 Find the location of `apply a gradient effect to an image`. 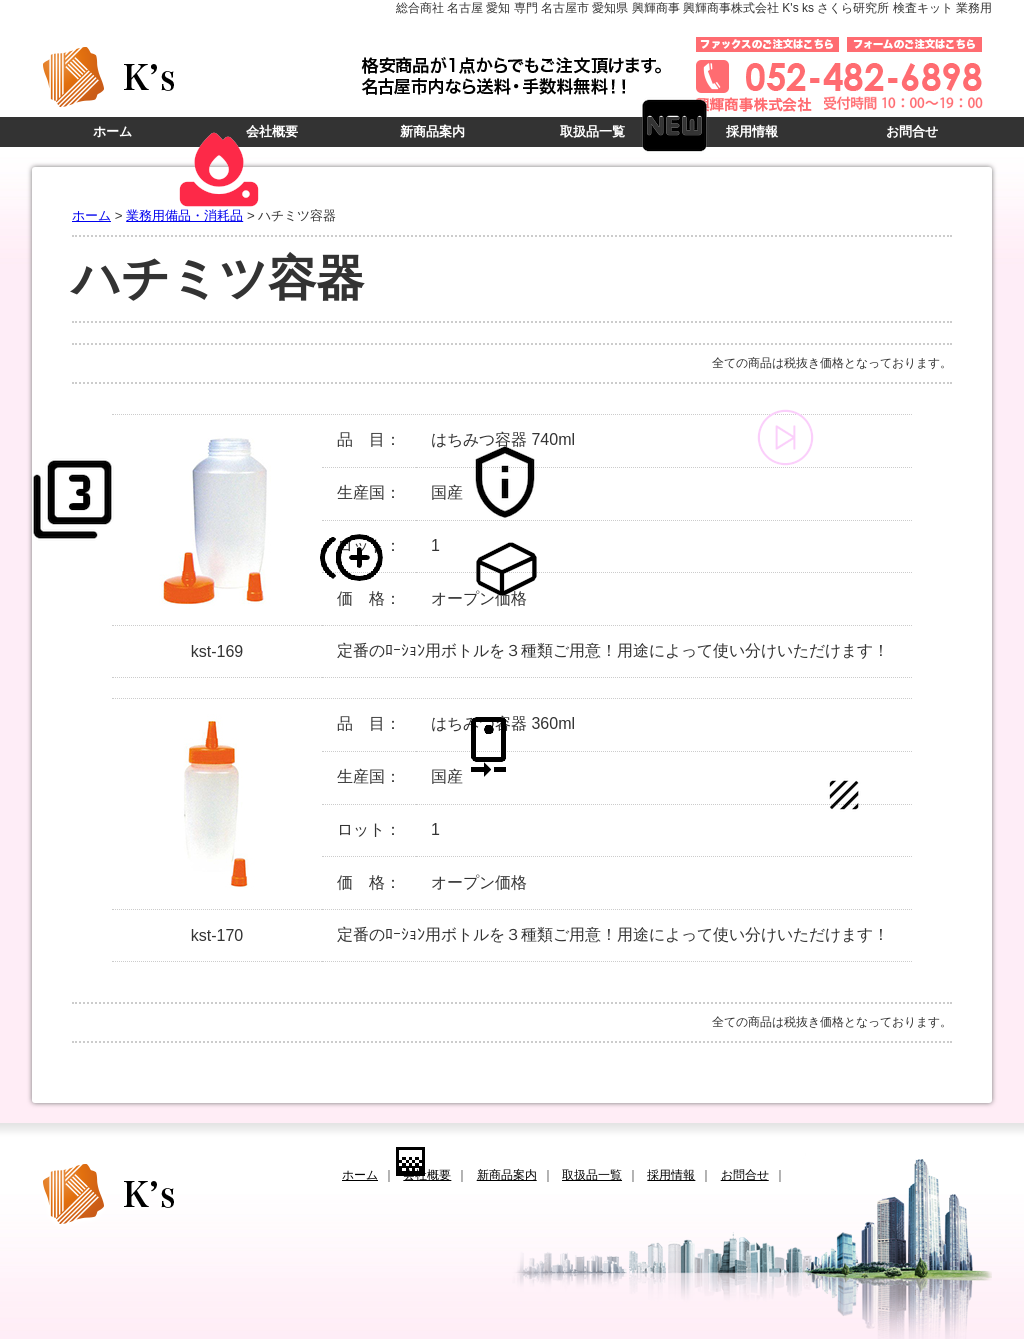

apply a gradient effect to an image is located at coordinates (410, 1161).